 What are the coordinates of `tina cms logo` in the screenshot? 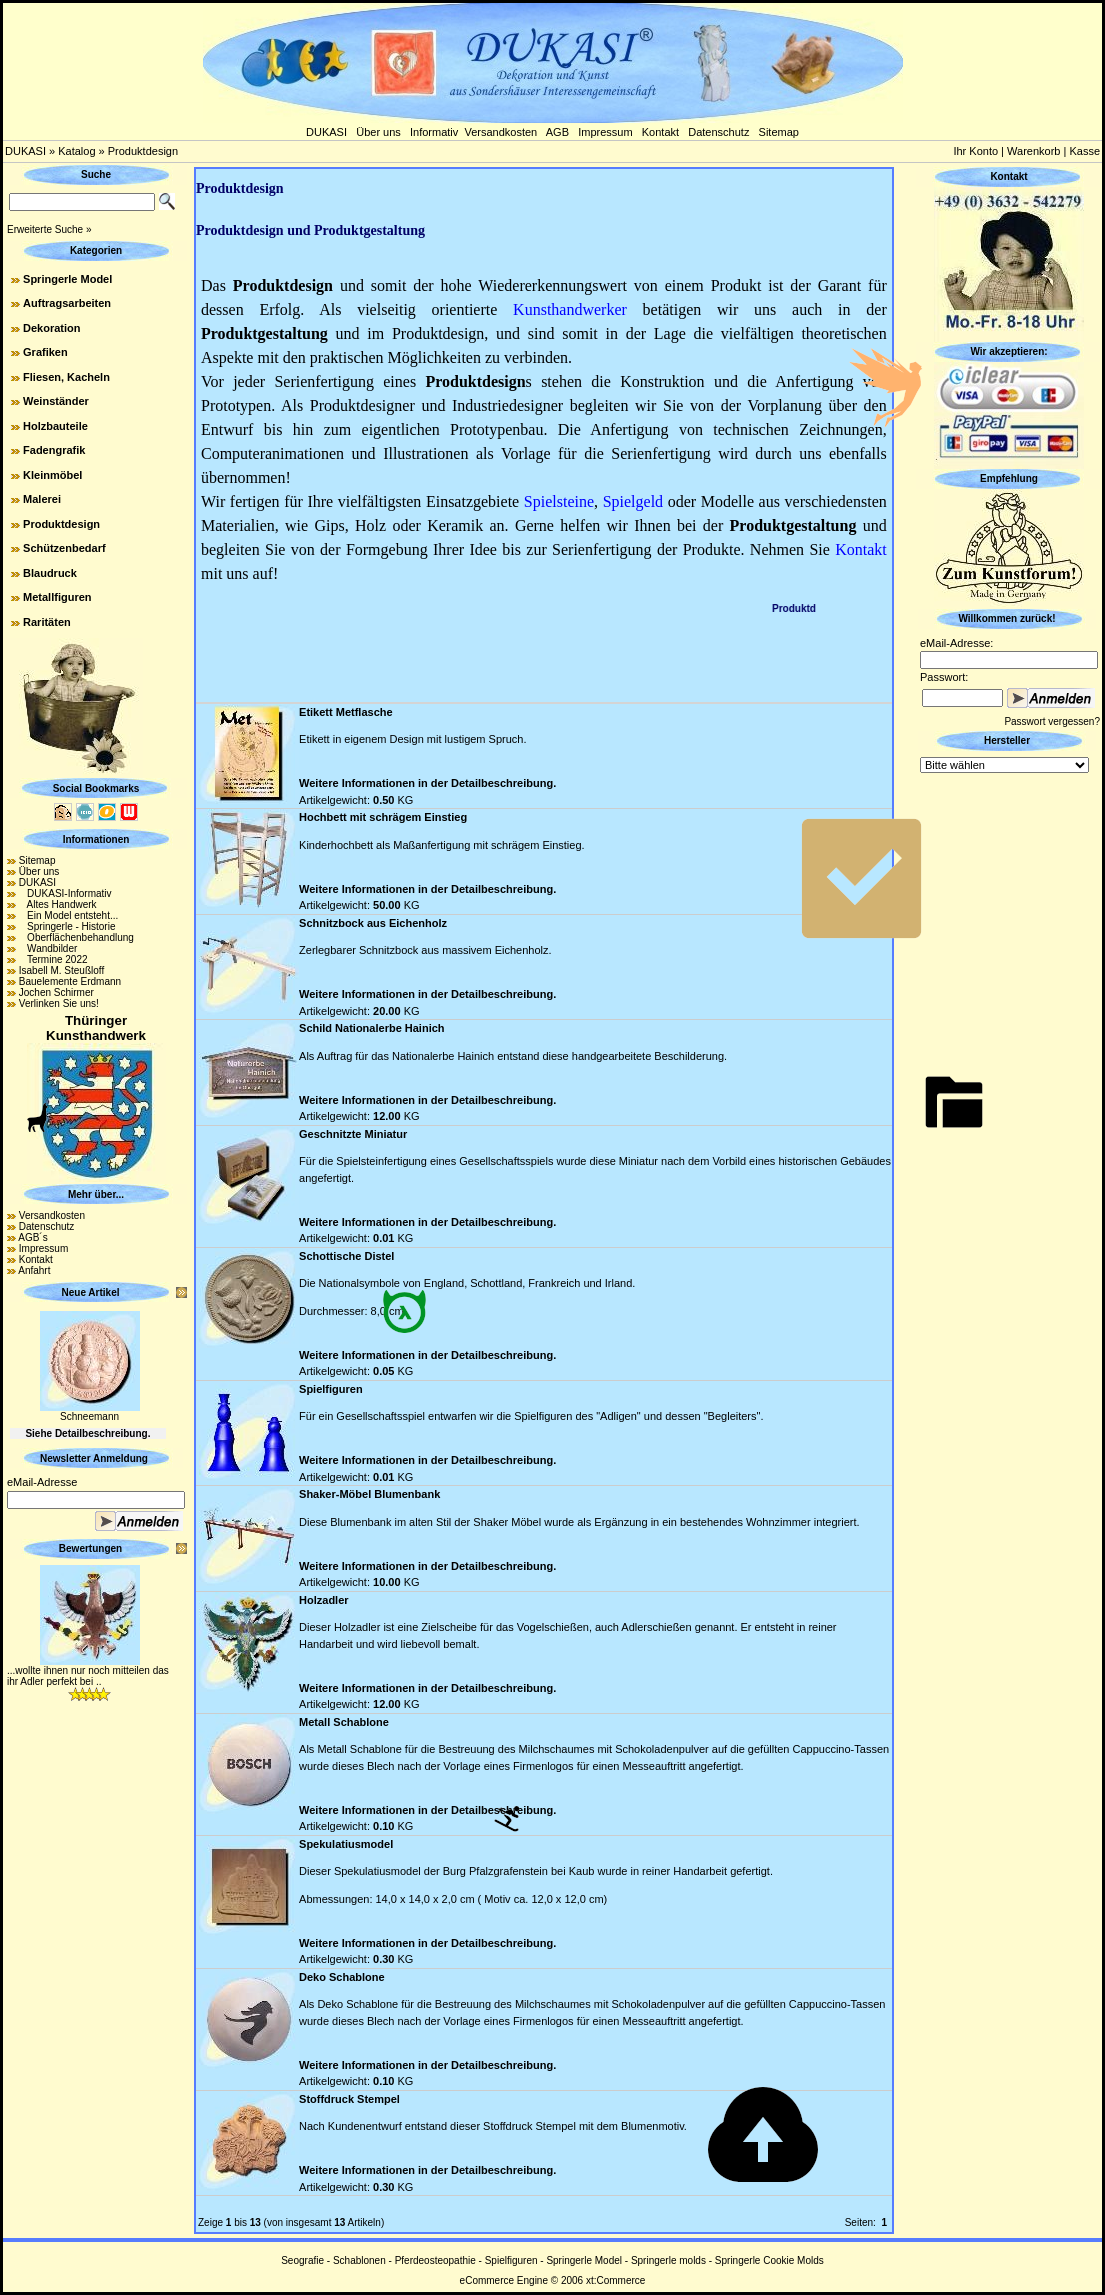 It's located at (37, 1117).